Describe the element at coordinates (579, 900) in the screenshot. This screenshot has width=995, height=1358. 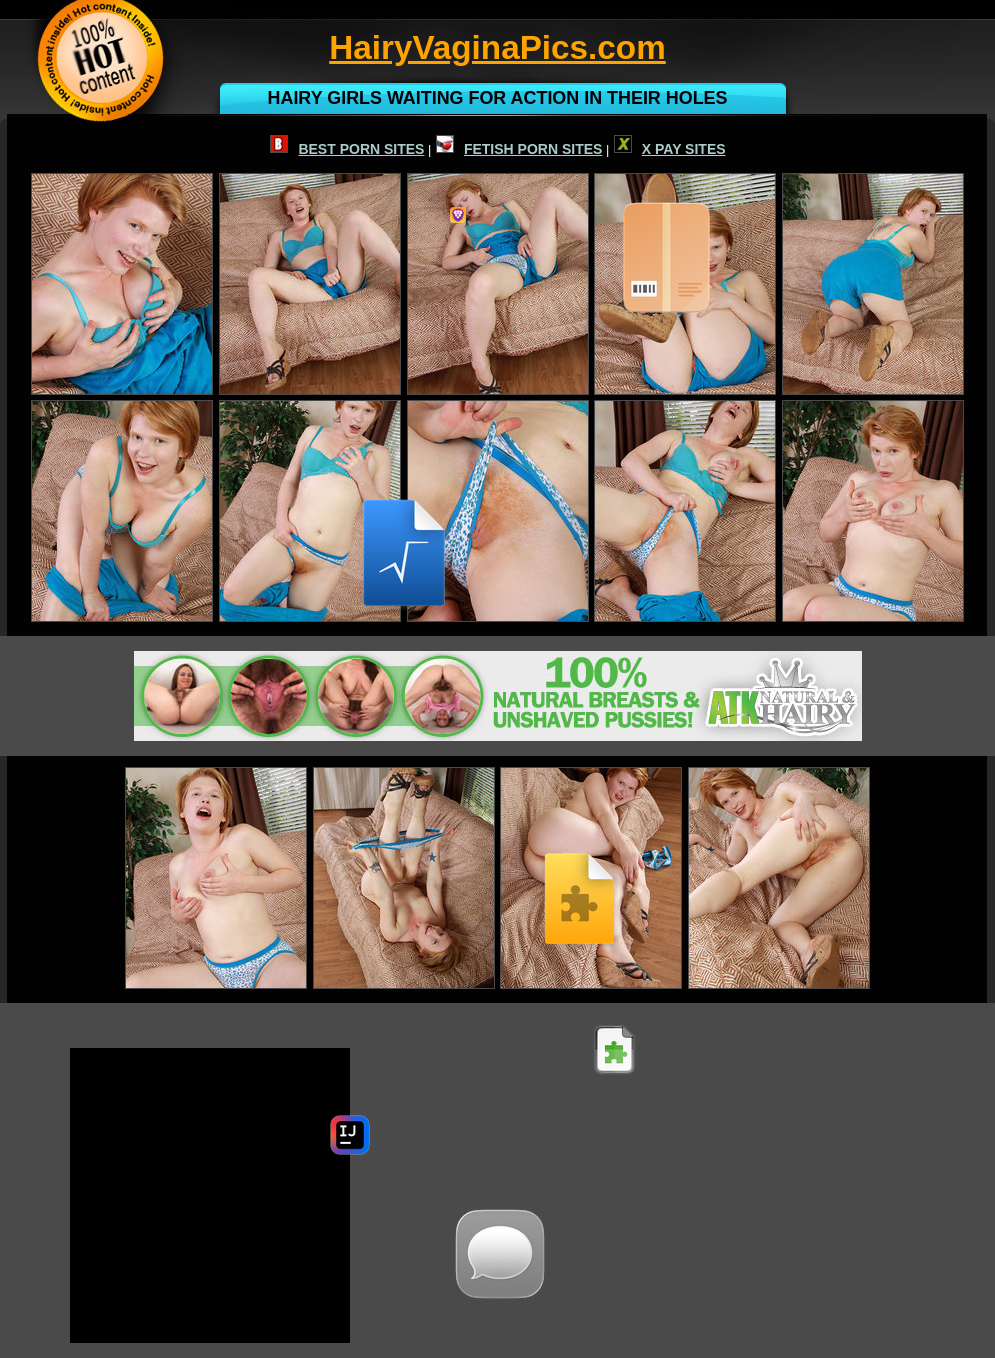
I see `a plugin-generated file type` at that location.